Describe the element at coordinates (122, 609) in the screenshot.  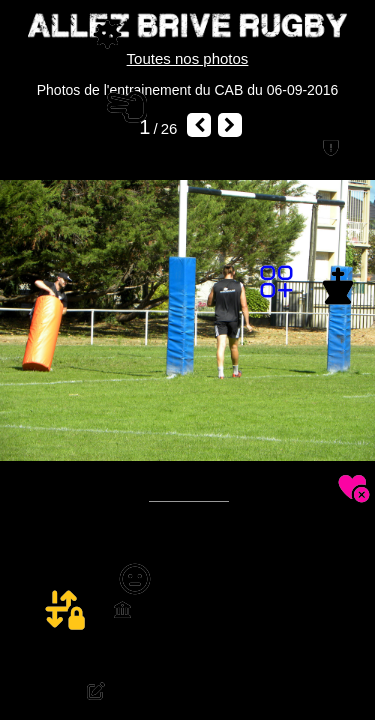
I see `access educational or institutional resources` at that location.